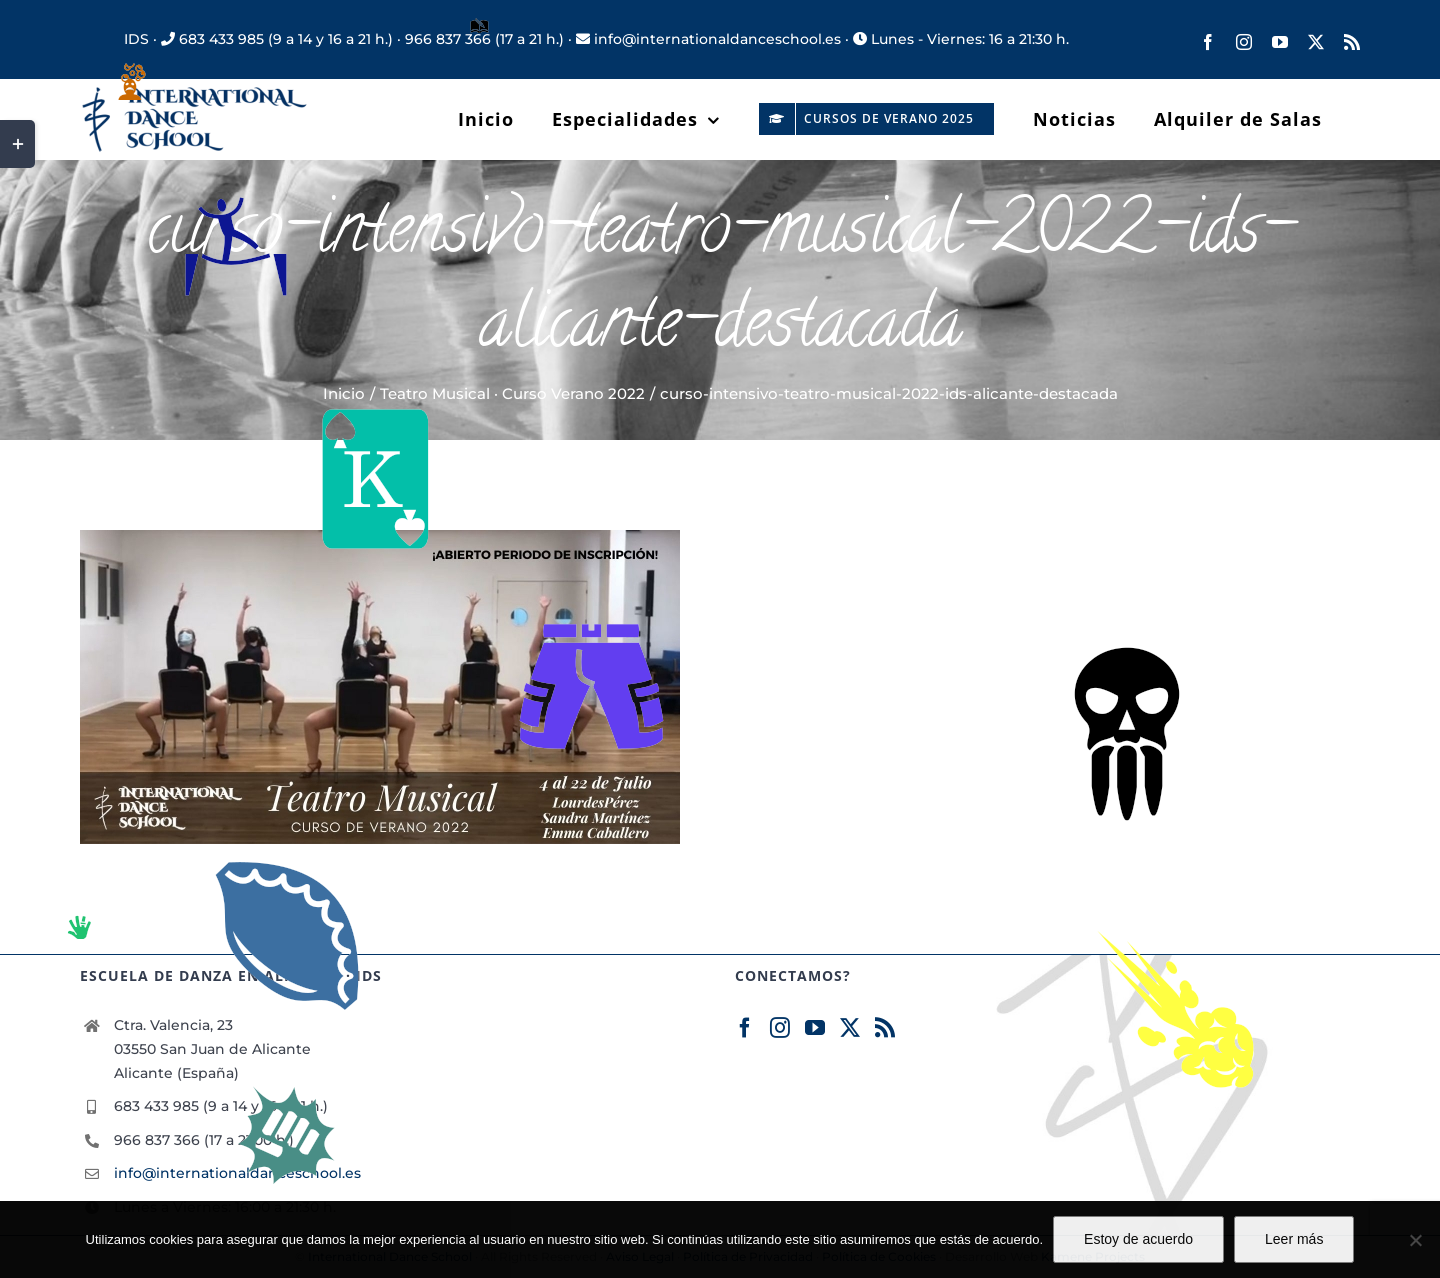 The width and height of the screenshot is (1440, 1278). Describe the element at coordinates (591, 686) in the screenshot. I see `select shorts or casual clothing option` at that location.